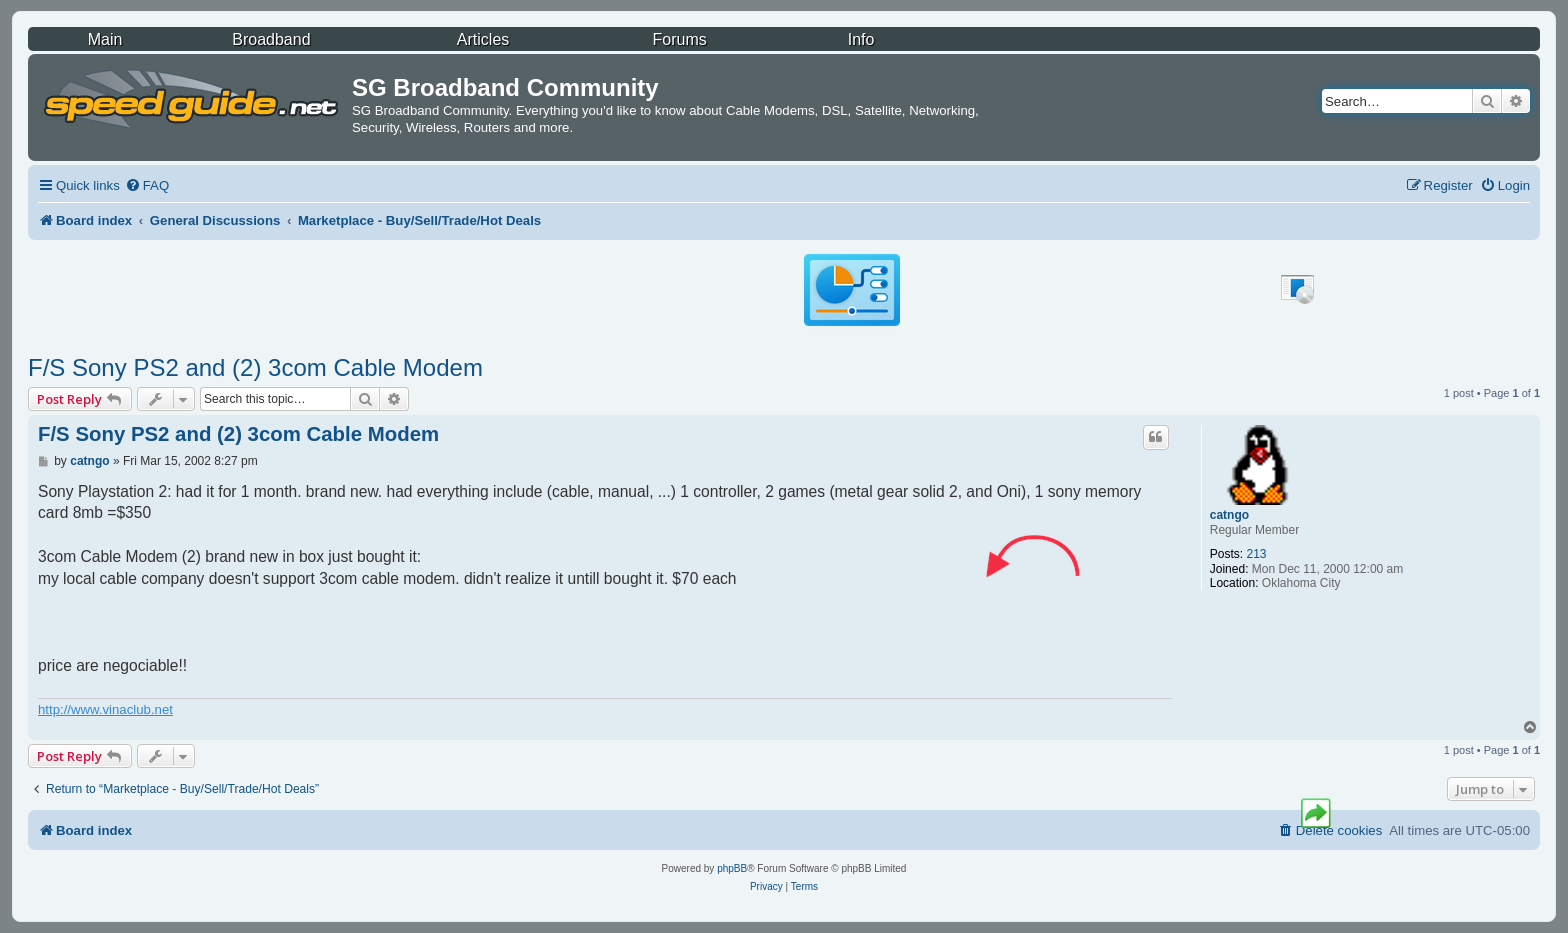  Describe the element at coordinates (1297, 287) in the screenshot. I see `open program installation disc` at that location.